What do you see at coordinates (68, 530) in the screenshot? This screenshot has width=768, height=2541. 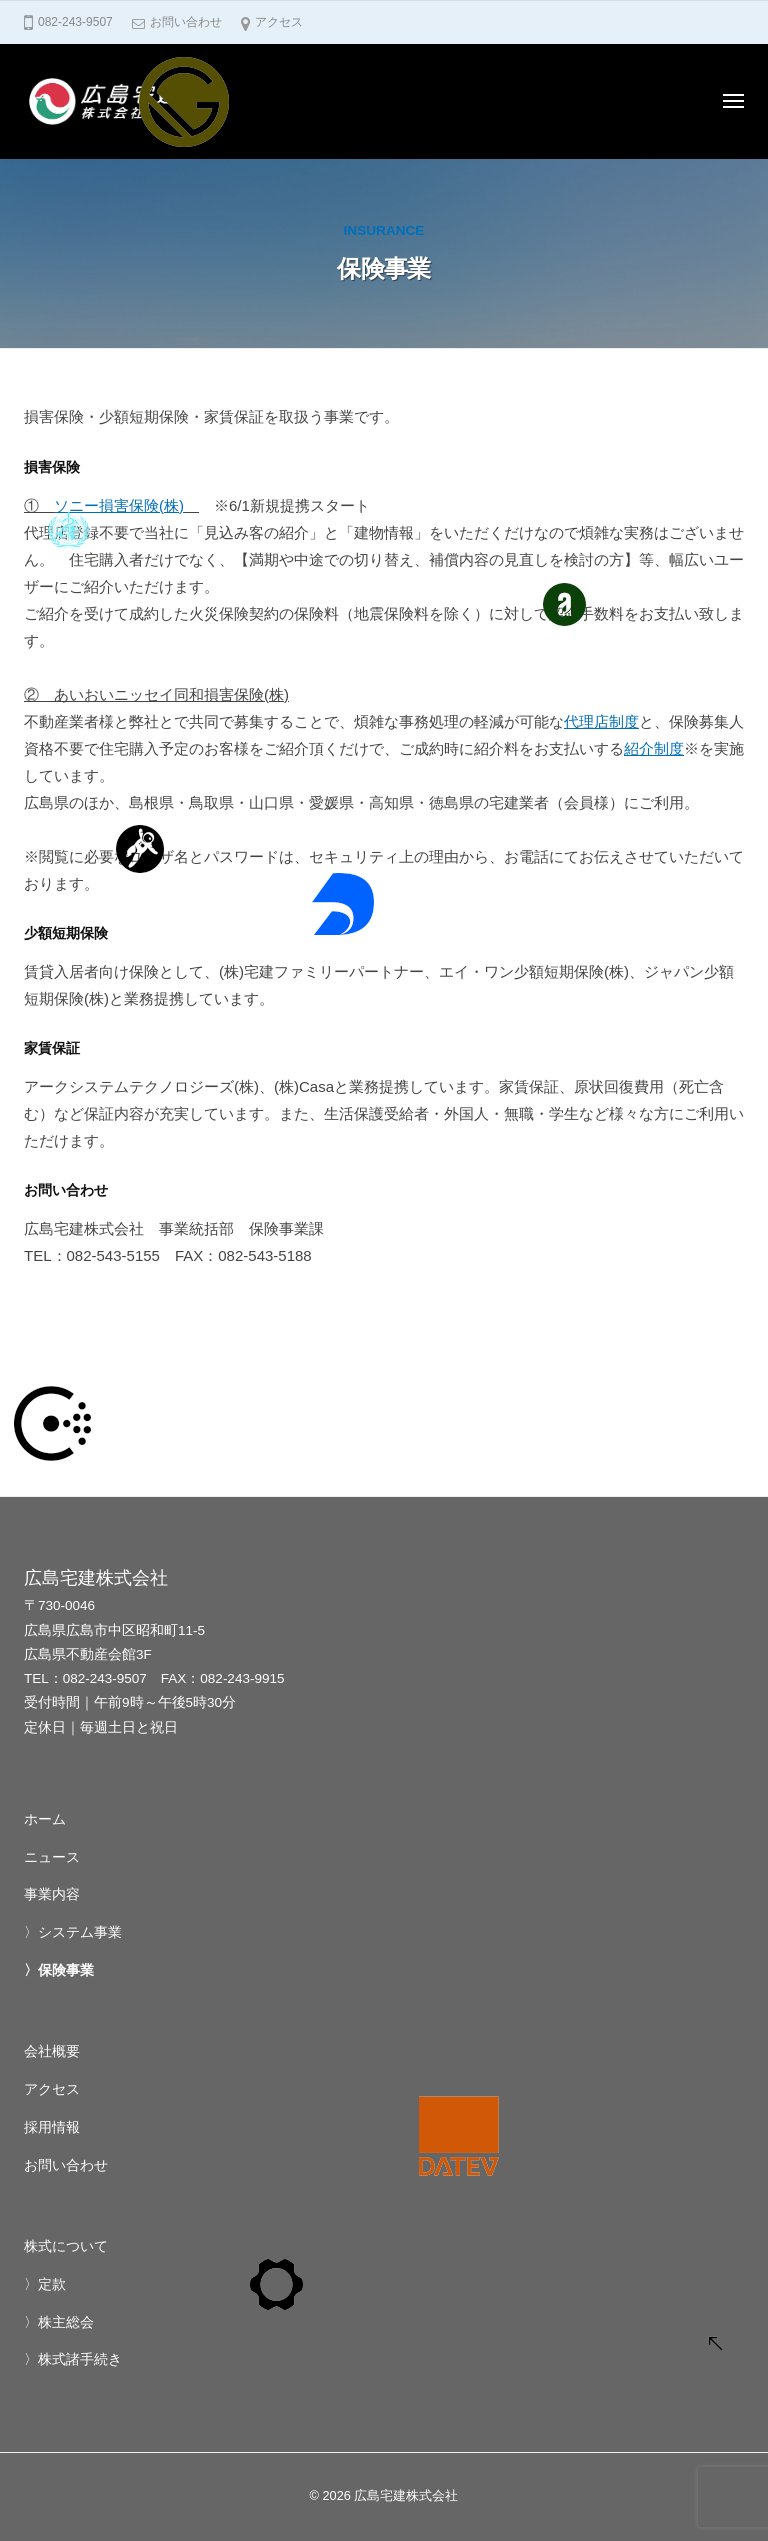 I see `world health organization official logo` at bounding box center [68, 530].